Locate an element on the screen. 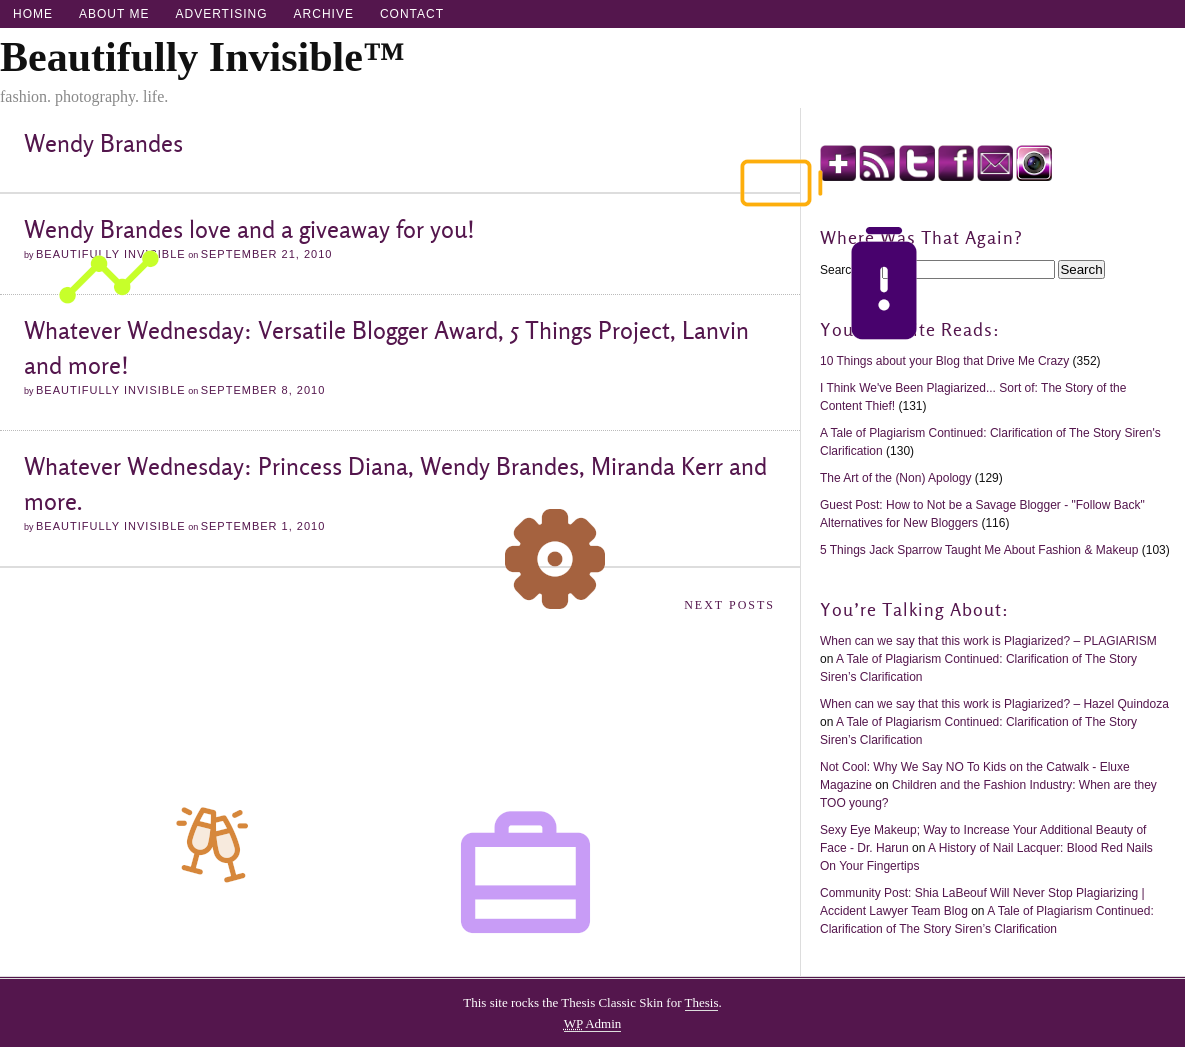  access app settings is located at coordinates (555, 559).